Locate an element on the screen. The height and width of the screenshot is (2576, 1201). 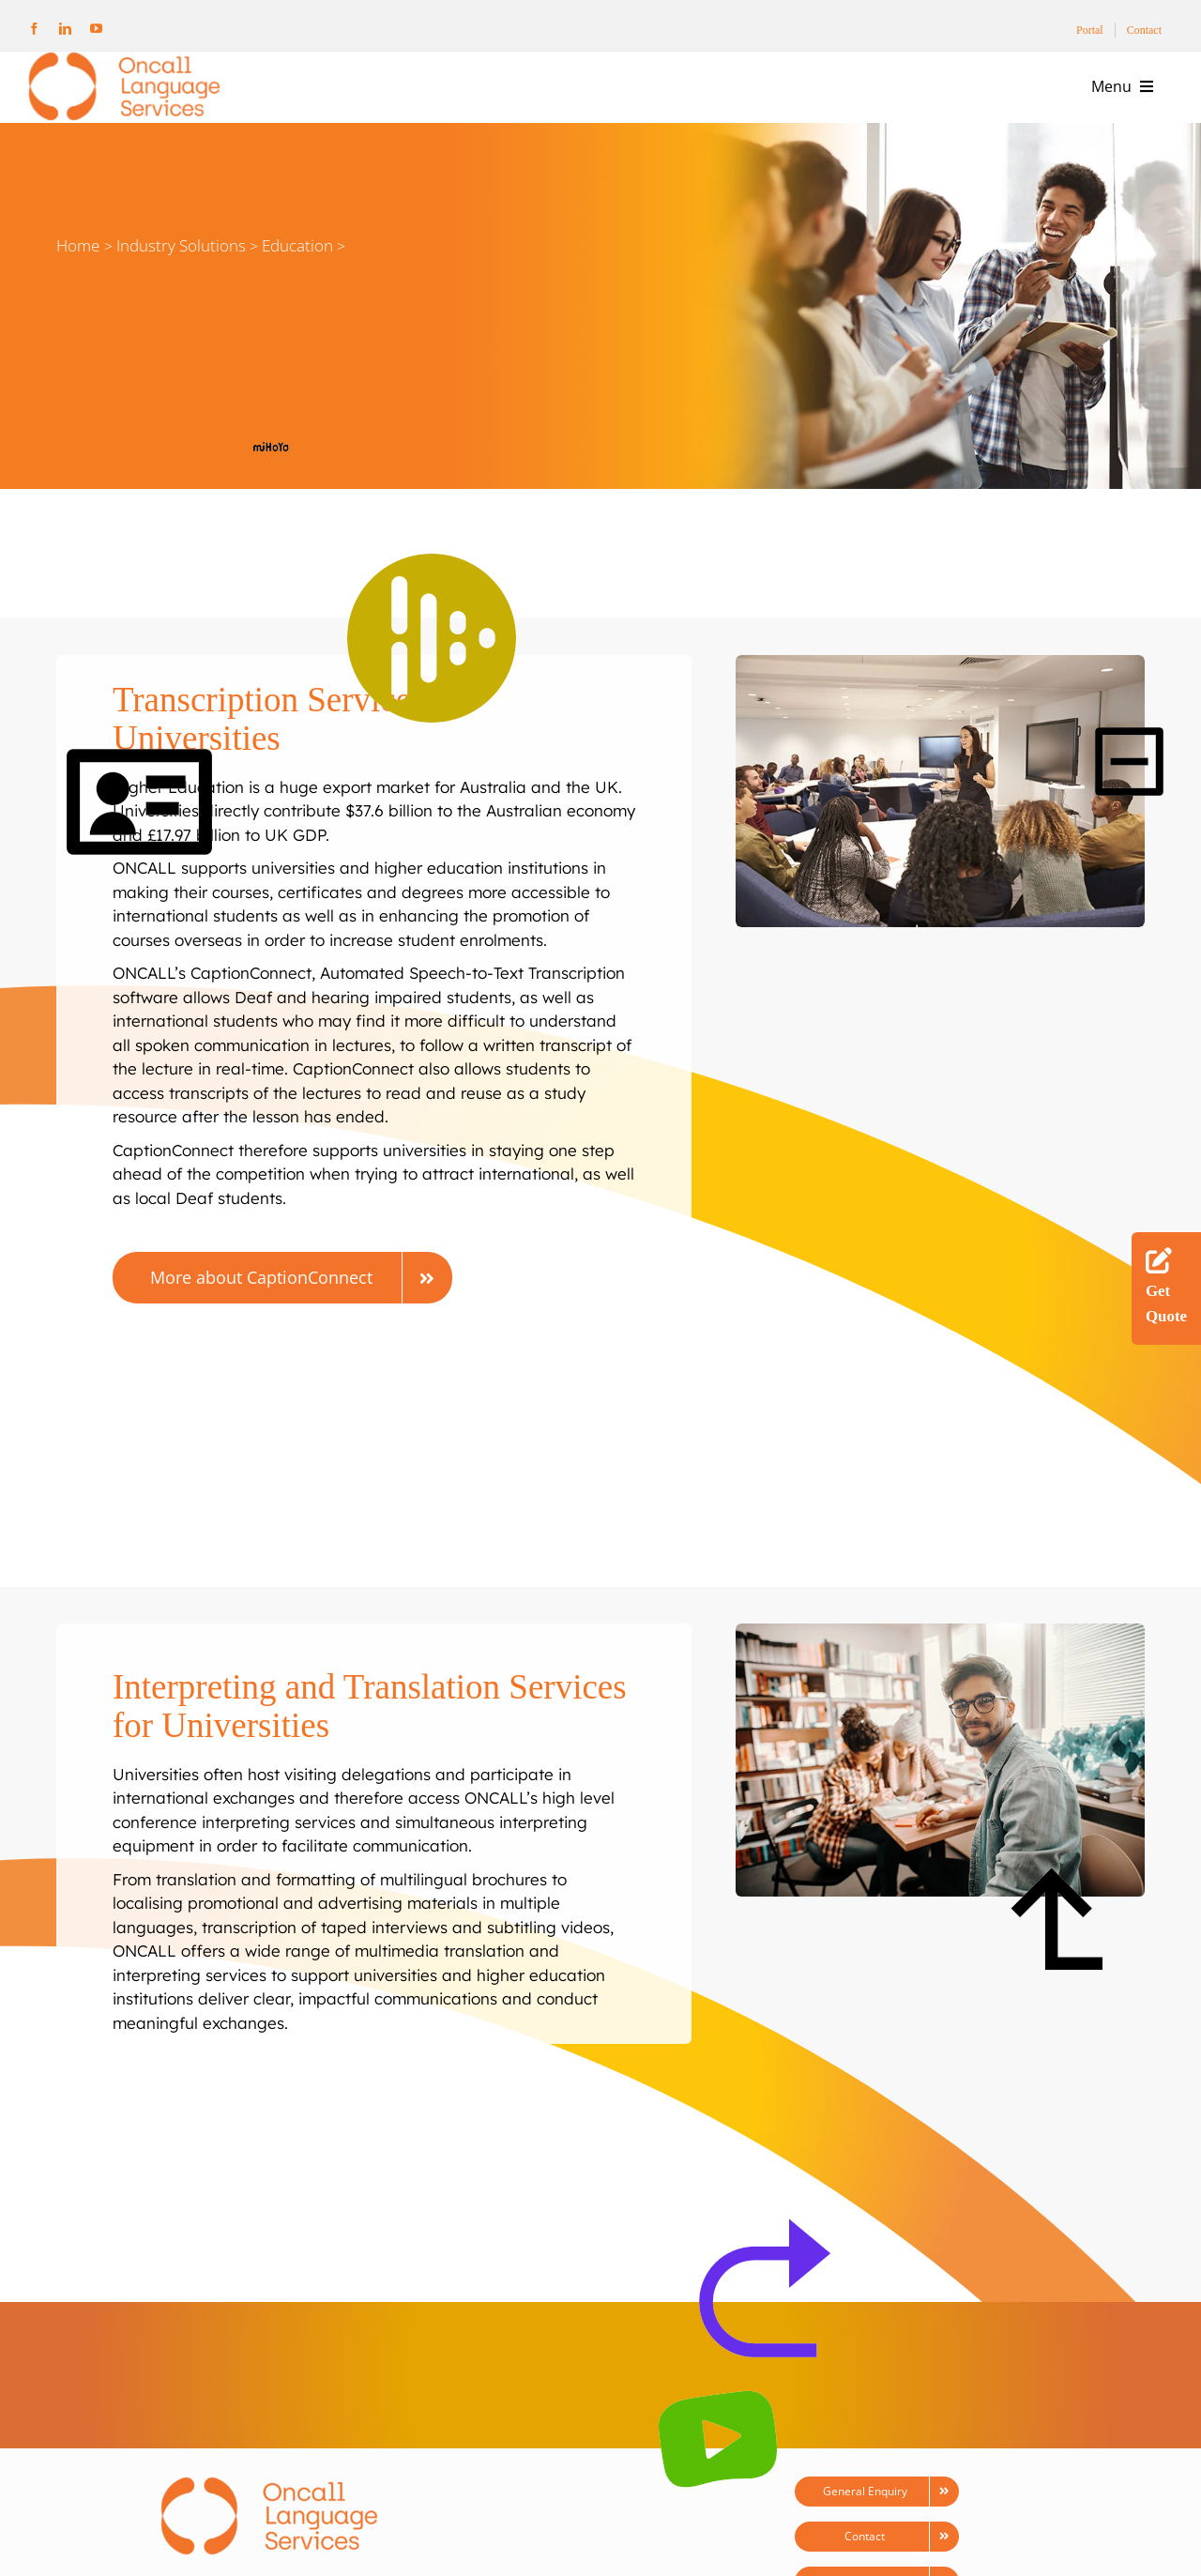
redo the last action is located at coordinates (761, 2294).